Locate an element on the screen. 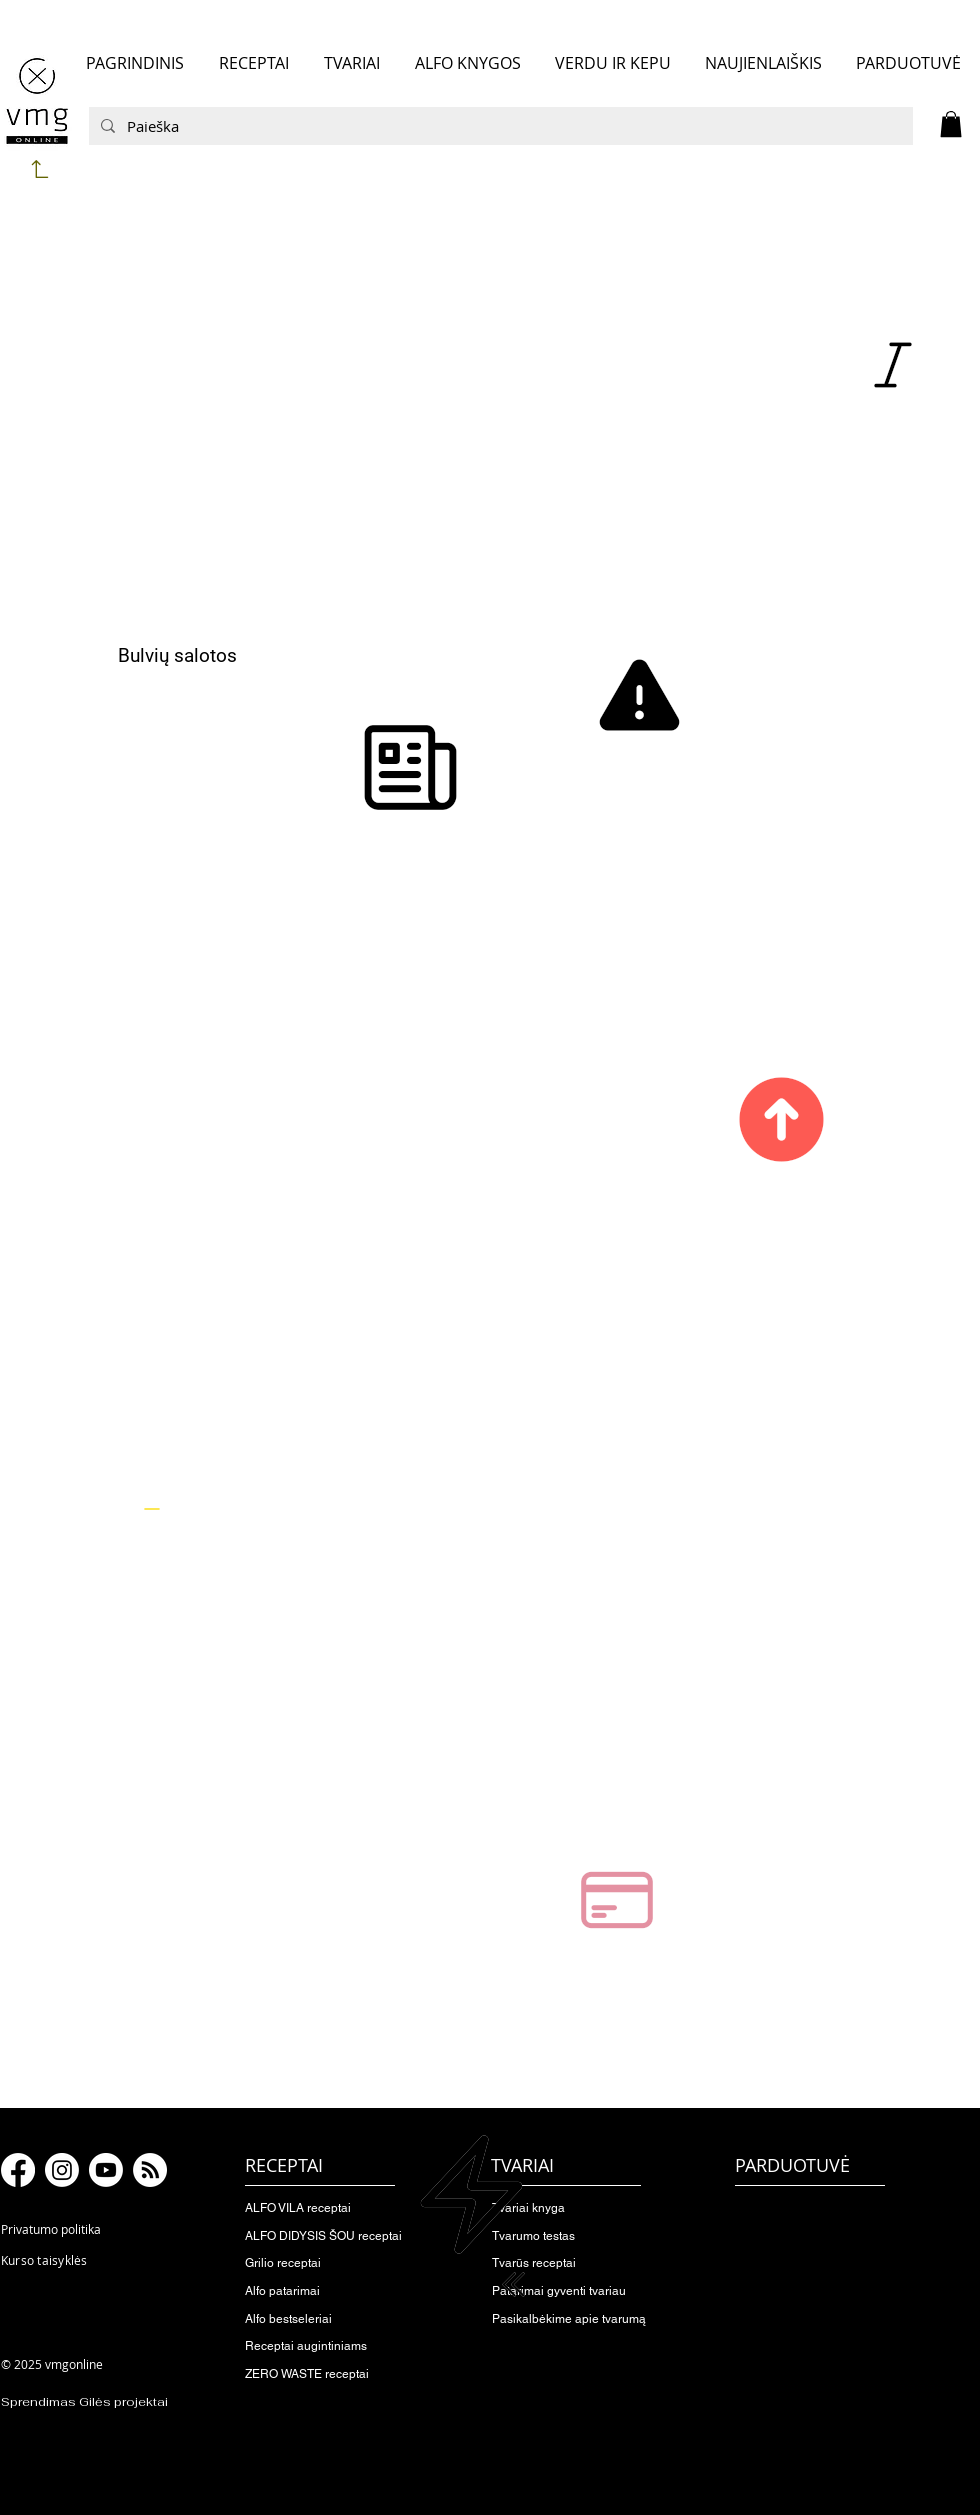  decrease quantity or value is located at coordinates (152, 1509).